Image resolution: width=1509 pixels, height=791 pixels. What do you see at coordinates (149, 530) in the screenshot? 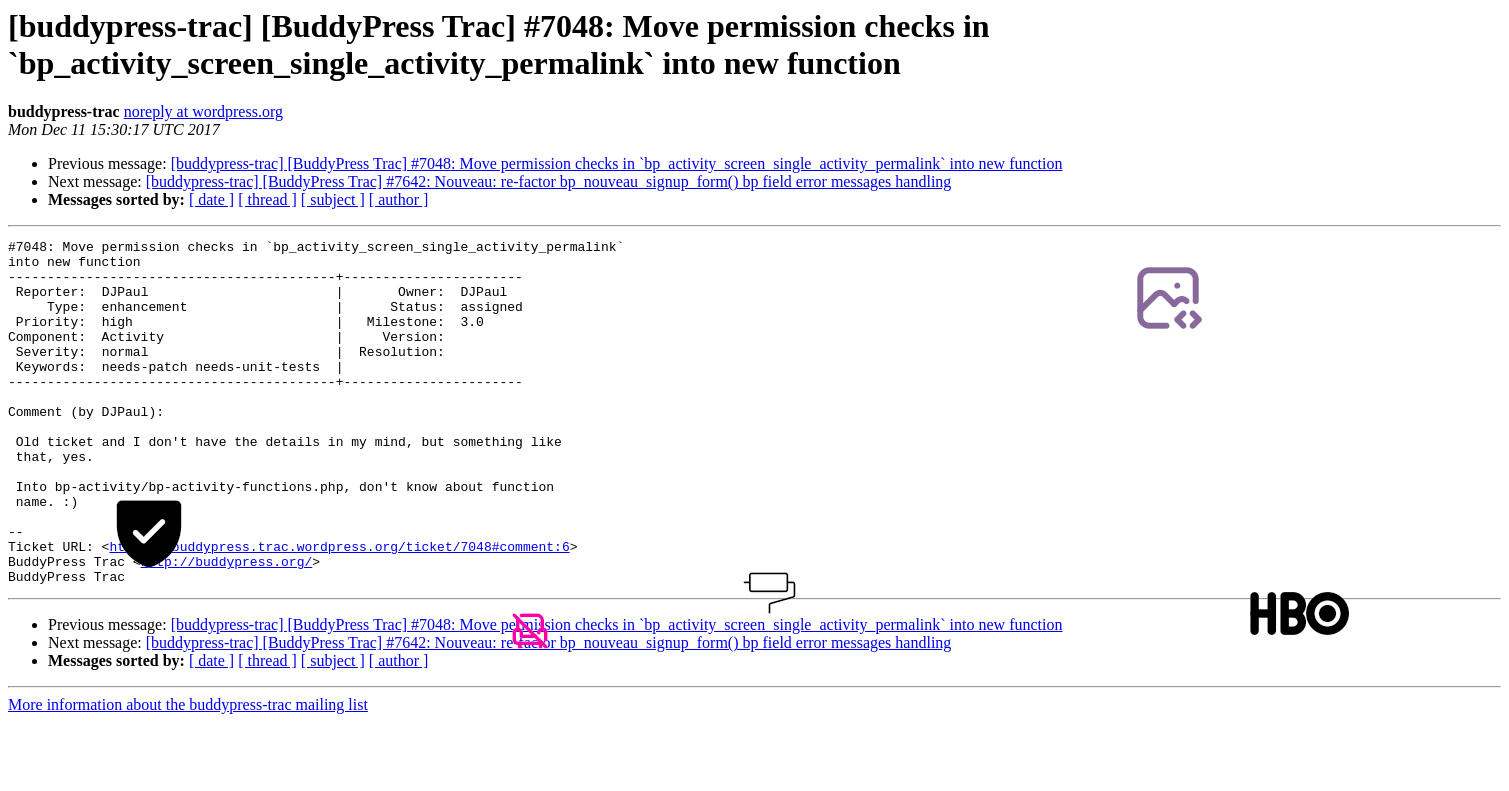
I see `indicates verified or secure status` at bounding box center [149, 530].